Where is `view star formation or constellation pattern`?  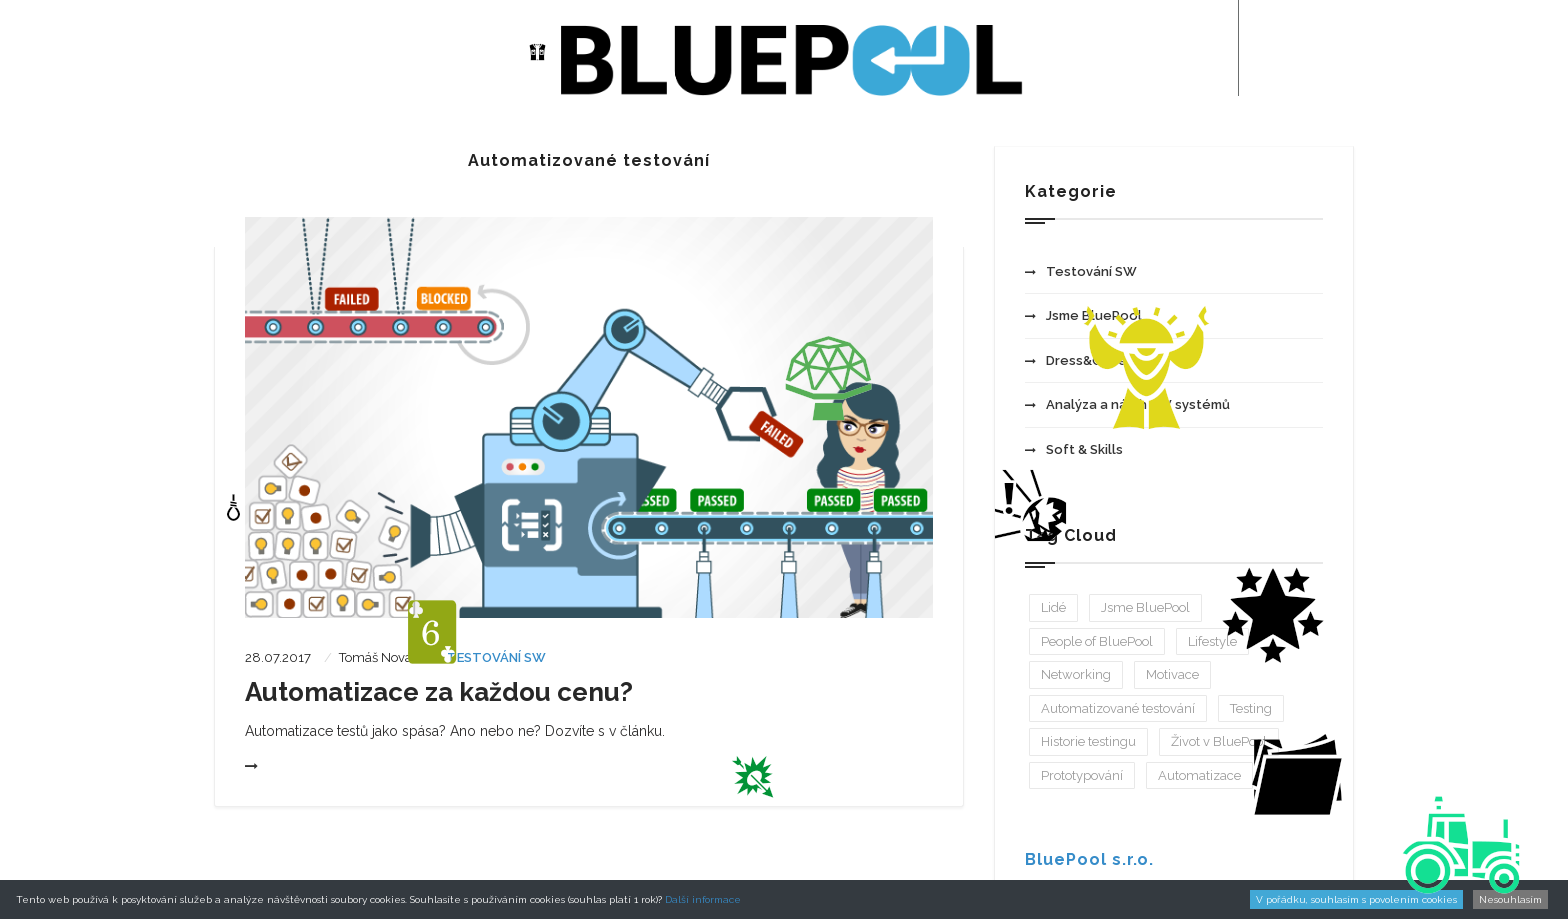
view star formation or constellation pattern is located at coordinates (1273, 614).